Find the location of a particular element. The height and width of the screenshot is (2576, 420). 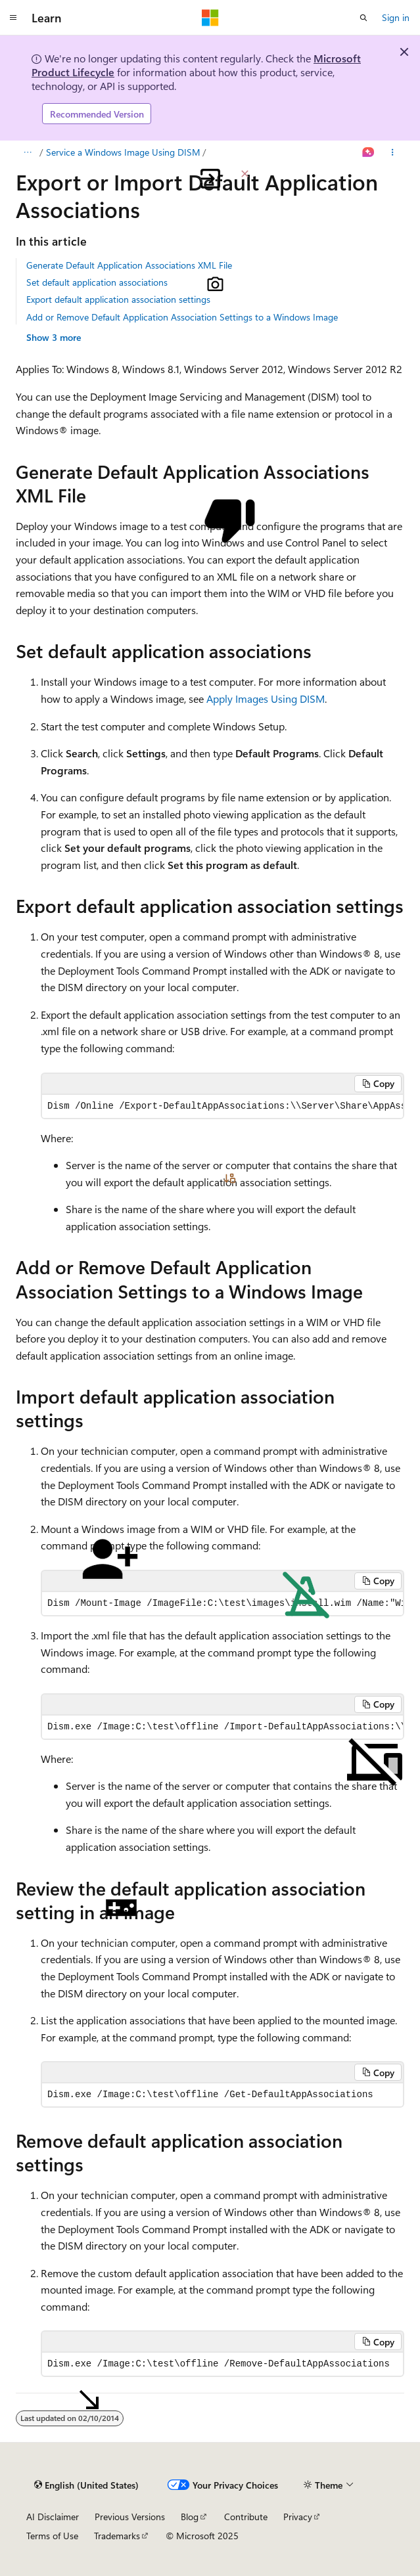

sort items from smallest to largest is located at coordinates (229, 1178).